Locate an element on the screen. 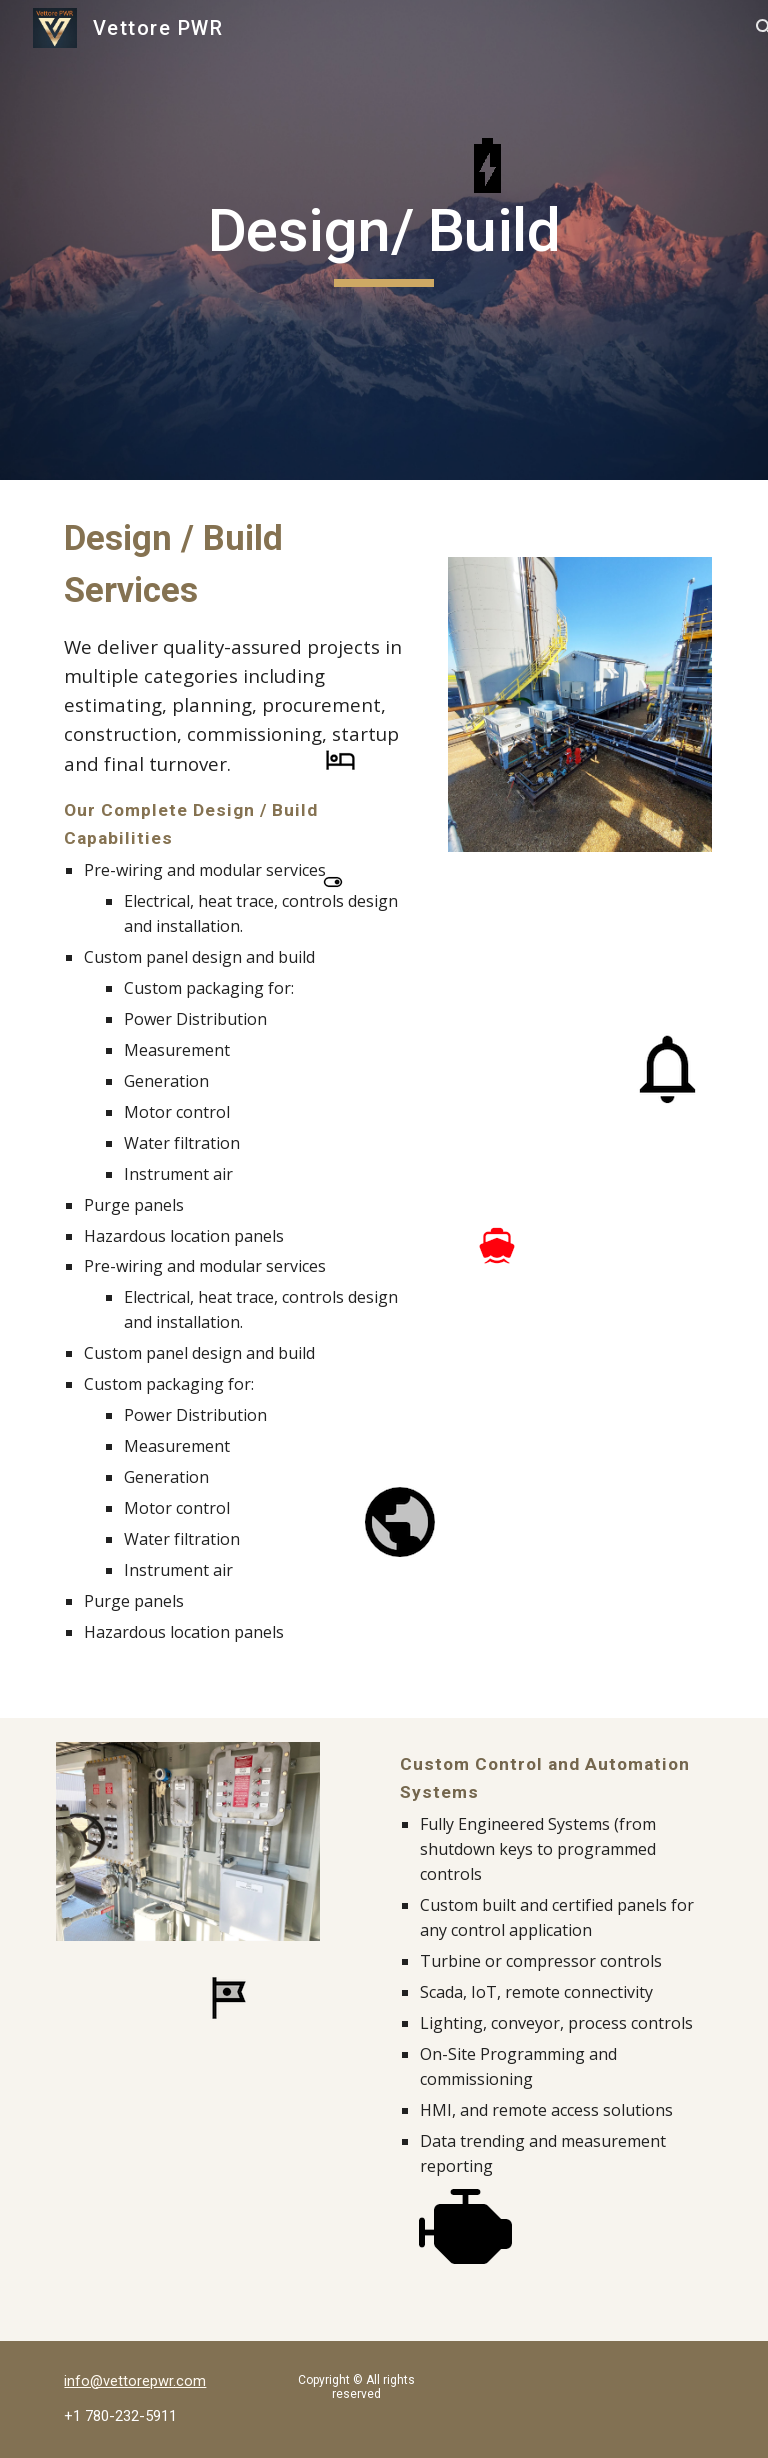 Image resolution: width=768 pixels, height=2458 pixels. start a guided tour or walkthrough is located at coordinates (227, 1998).